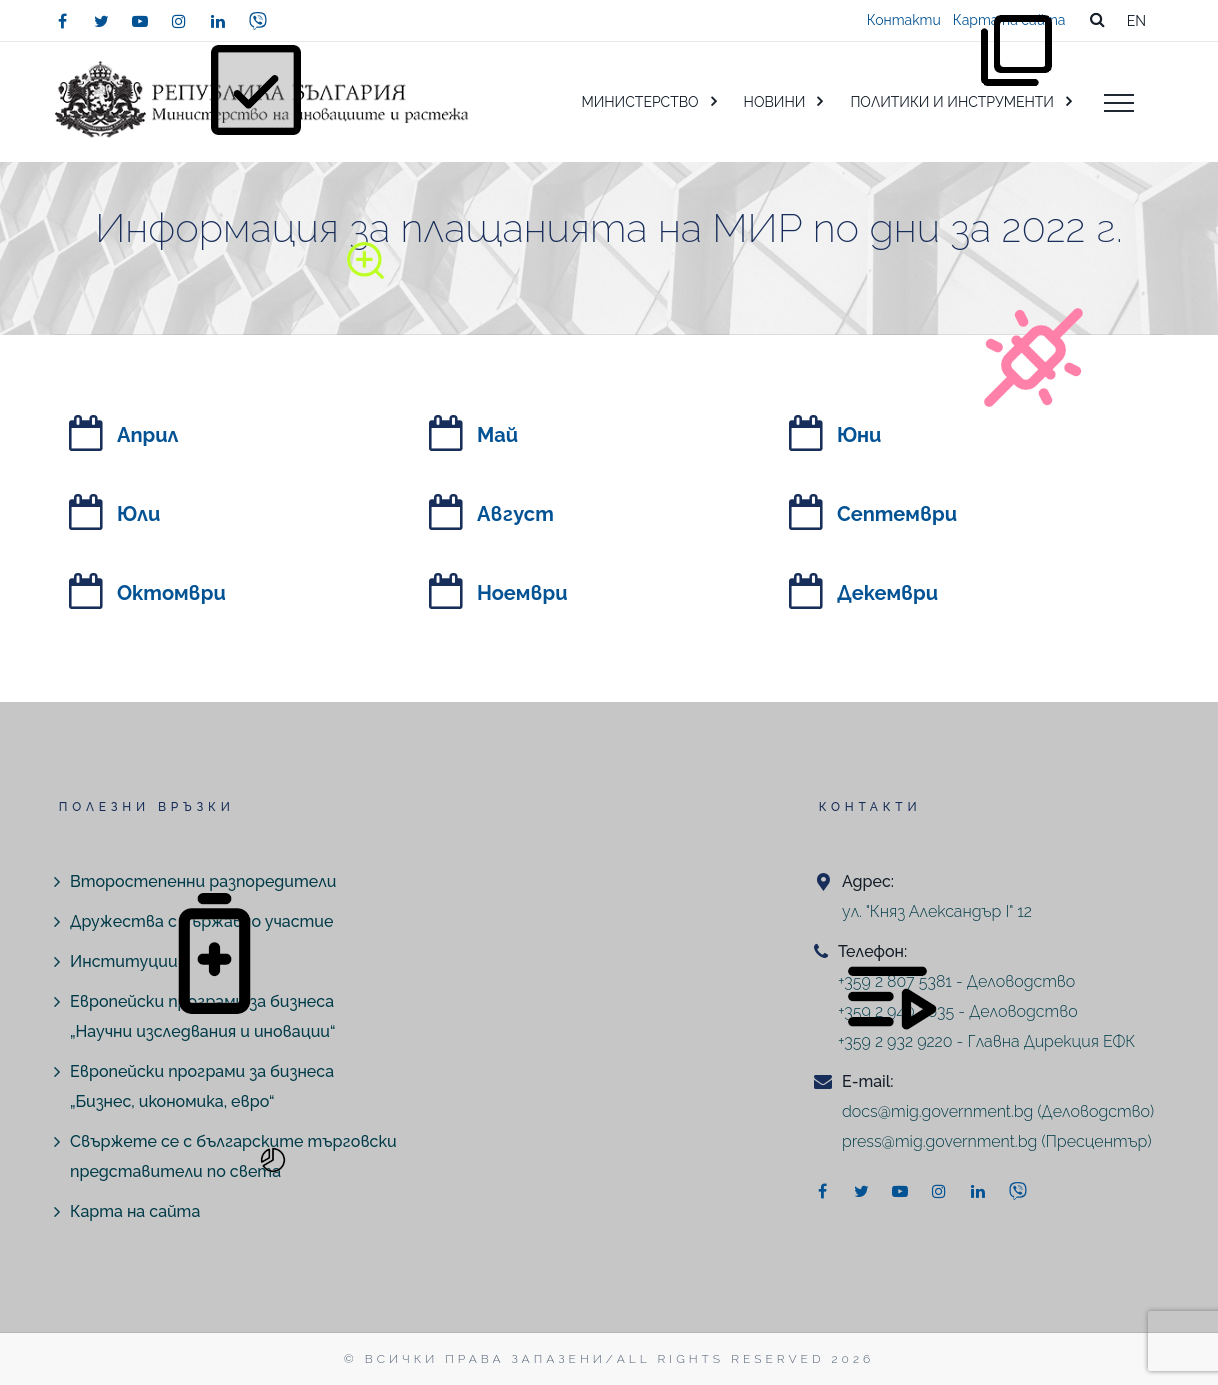  Describe the element at coordinates (887, 996) in the screenshot. I see `view playback queue` at that location.